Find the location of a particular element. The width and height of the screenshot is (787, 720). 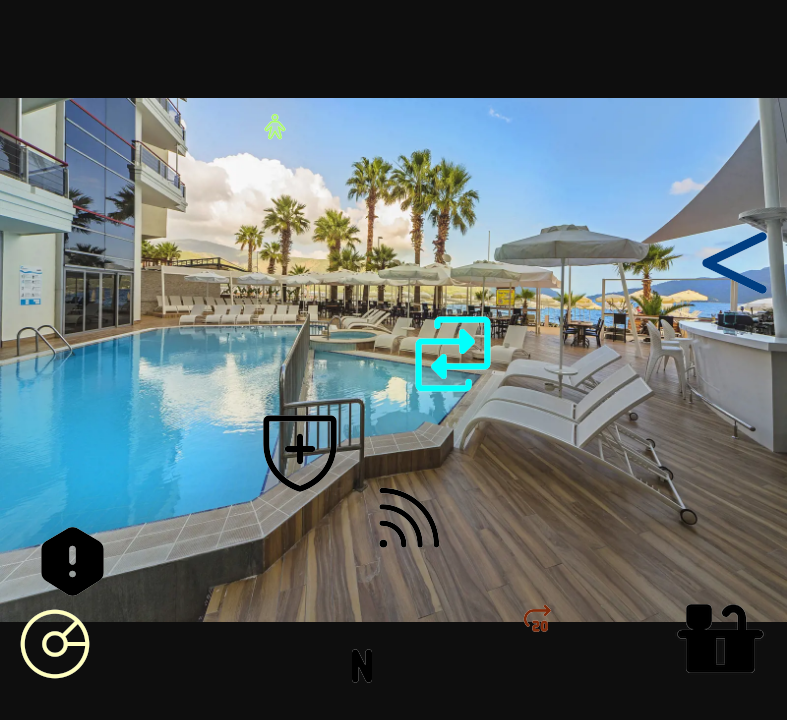

subscribe to RSS feed is located at coordinates (406, 520).